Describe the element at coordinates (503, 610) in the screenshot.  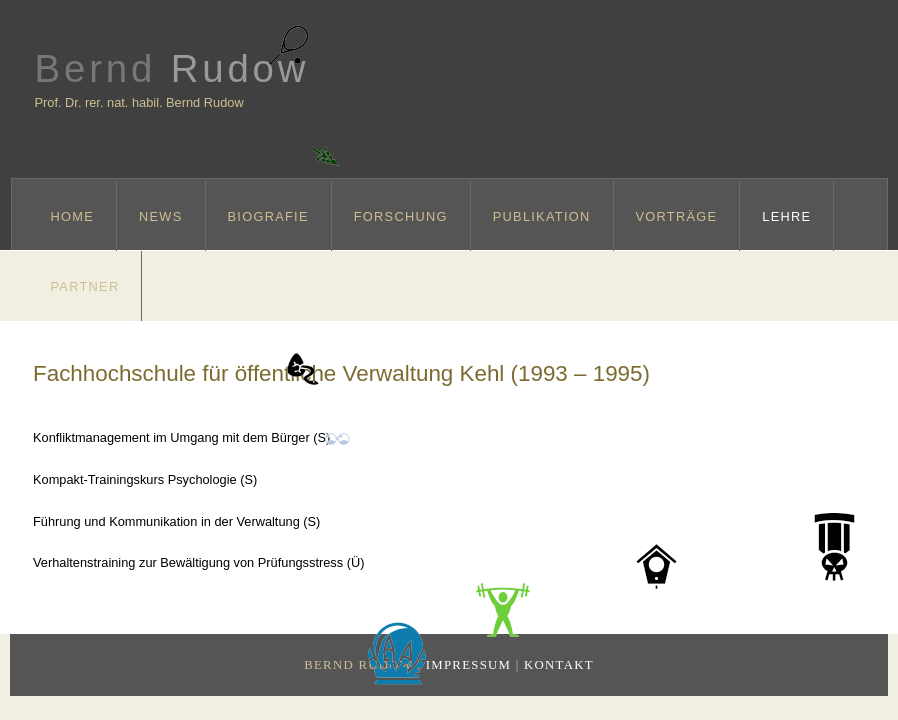
I see `access workout or exercise tracking` at that location.